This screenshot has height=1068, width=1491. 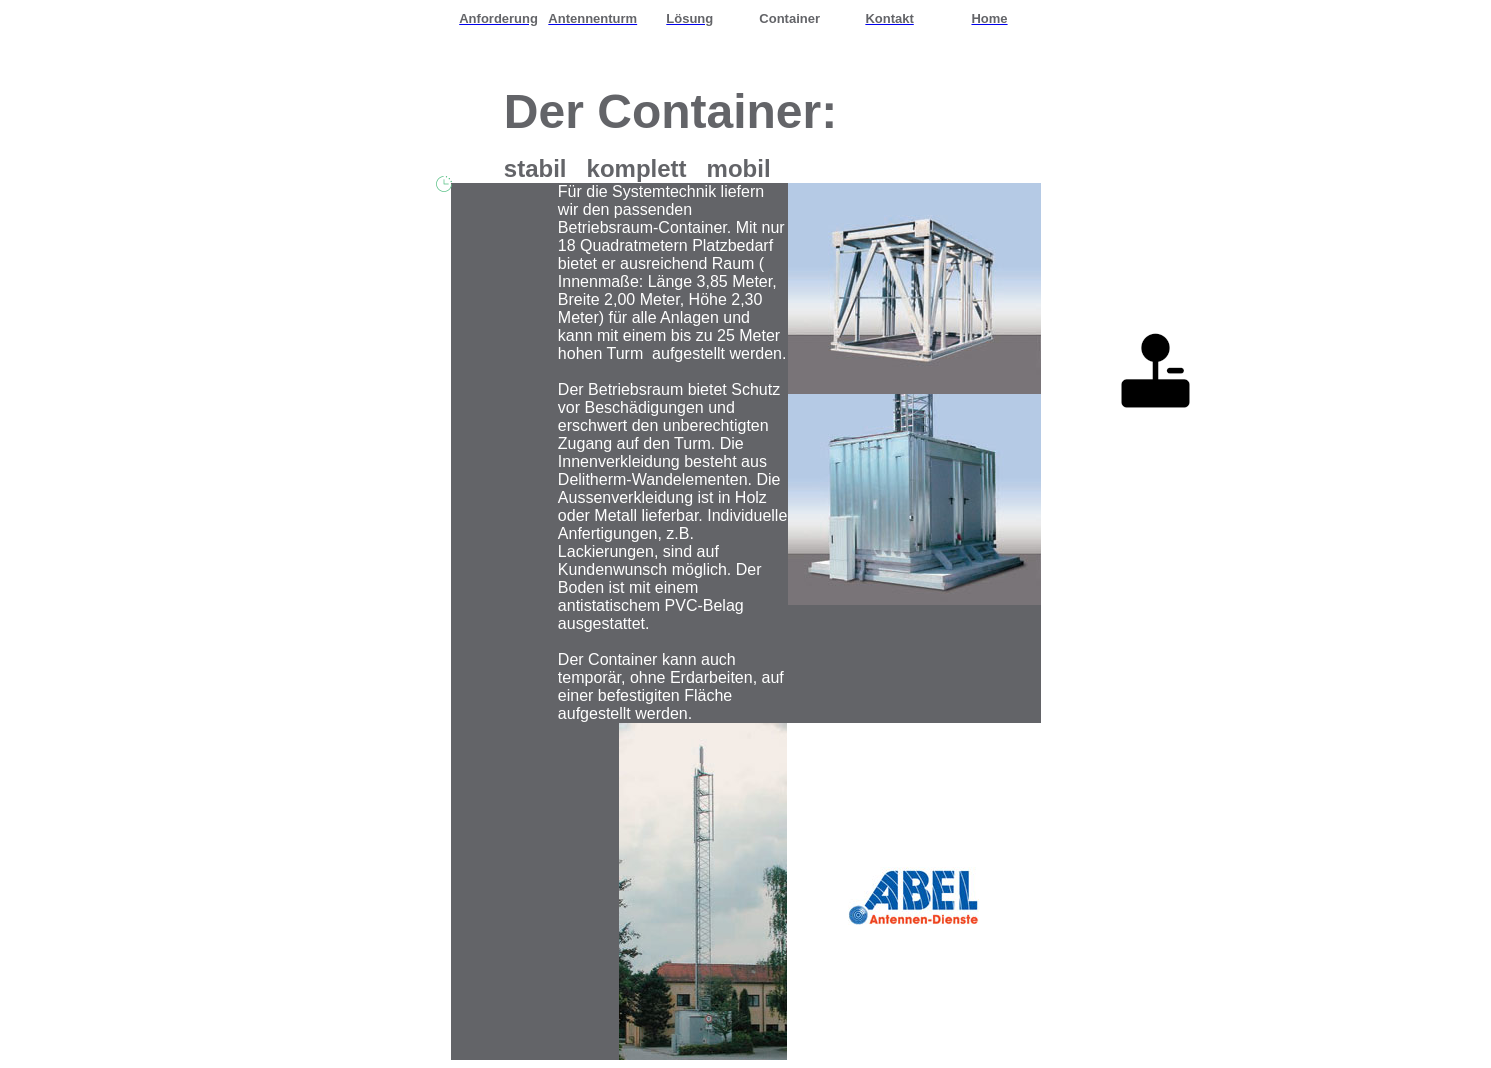 I want to click on access game controls or gaming settings, so click(x=1155, y=373).